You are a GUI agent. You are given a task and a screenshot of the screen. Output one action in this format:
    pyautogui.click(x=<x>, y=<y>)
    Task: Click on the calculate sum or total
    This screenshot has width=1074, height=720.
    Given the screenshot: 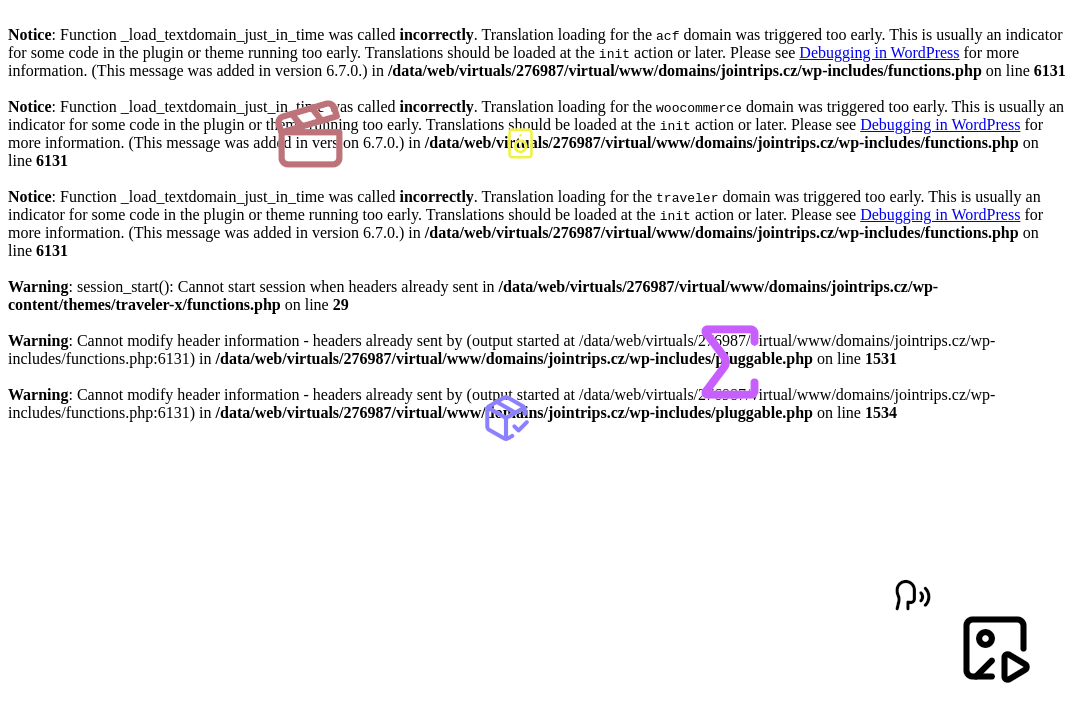 What is the action you would take?
    pyautogui.click(x=730, y=362)
    